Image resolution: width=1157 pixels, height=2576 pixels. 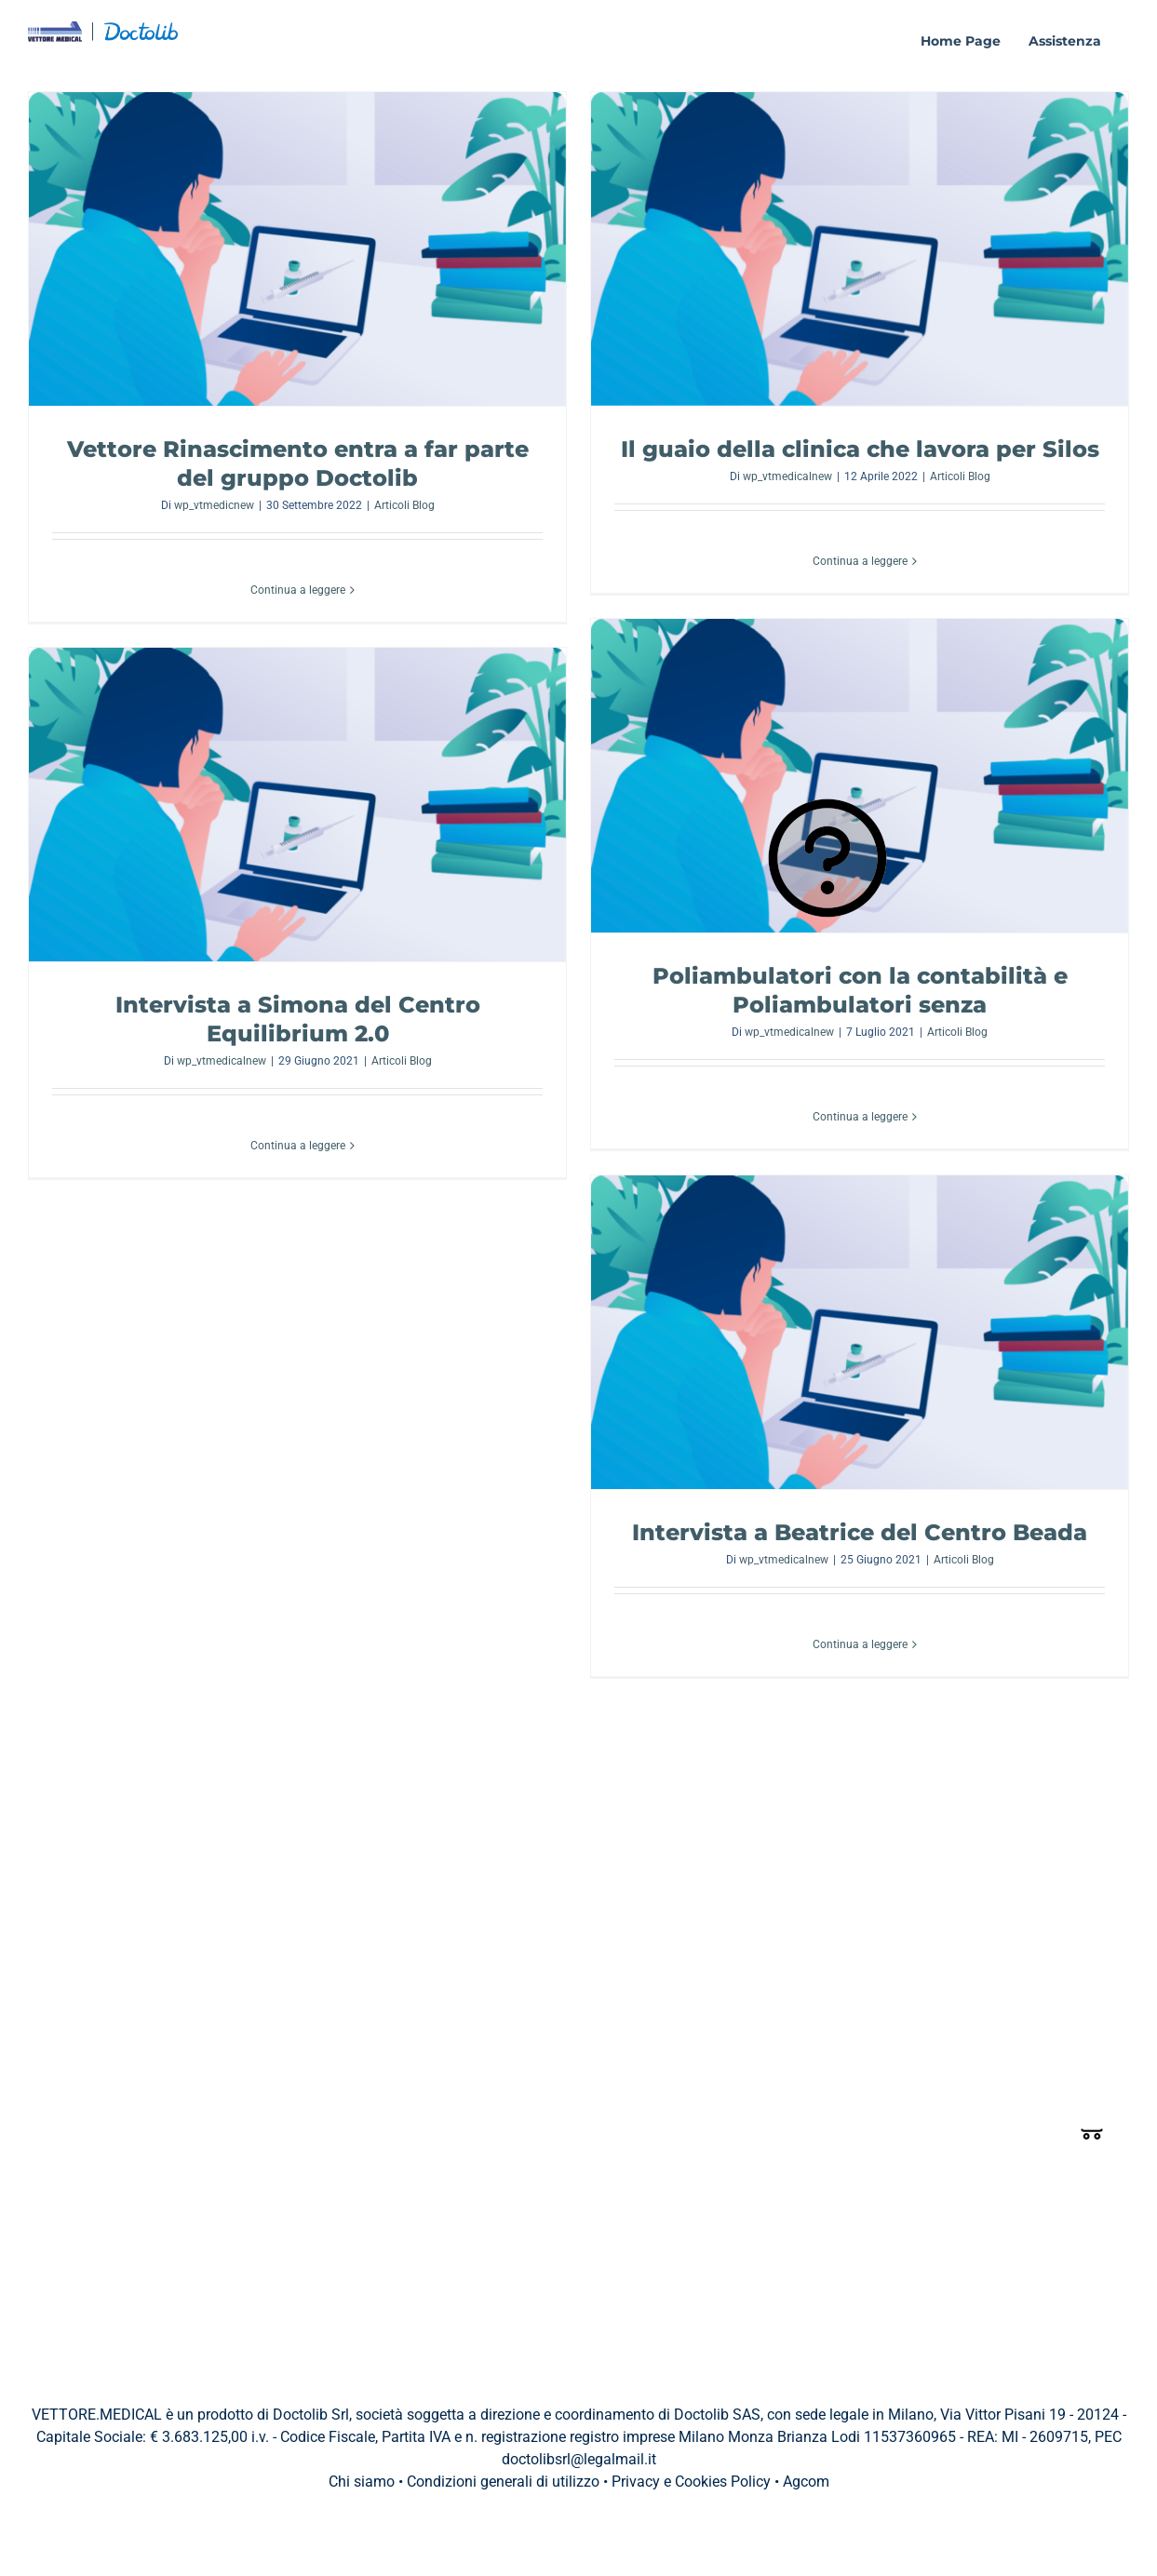 I want to click on access help or support information, so click(x=827, y=858).